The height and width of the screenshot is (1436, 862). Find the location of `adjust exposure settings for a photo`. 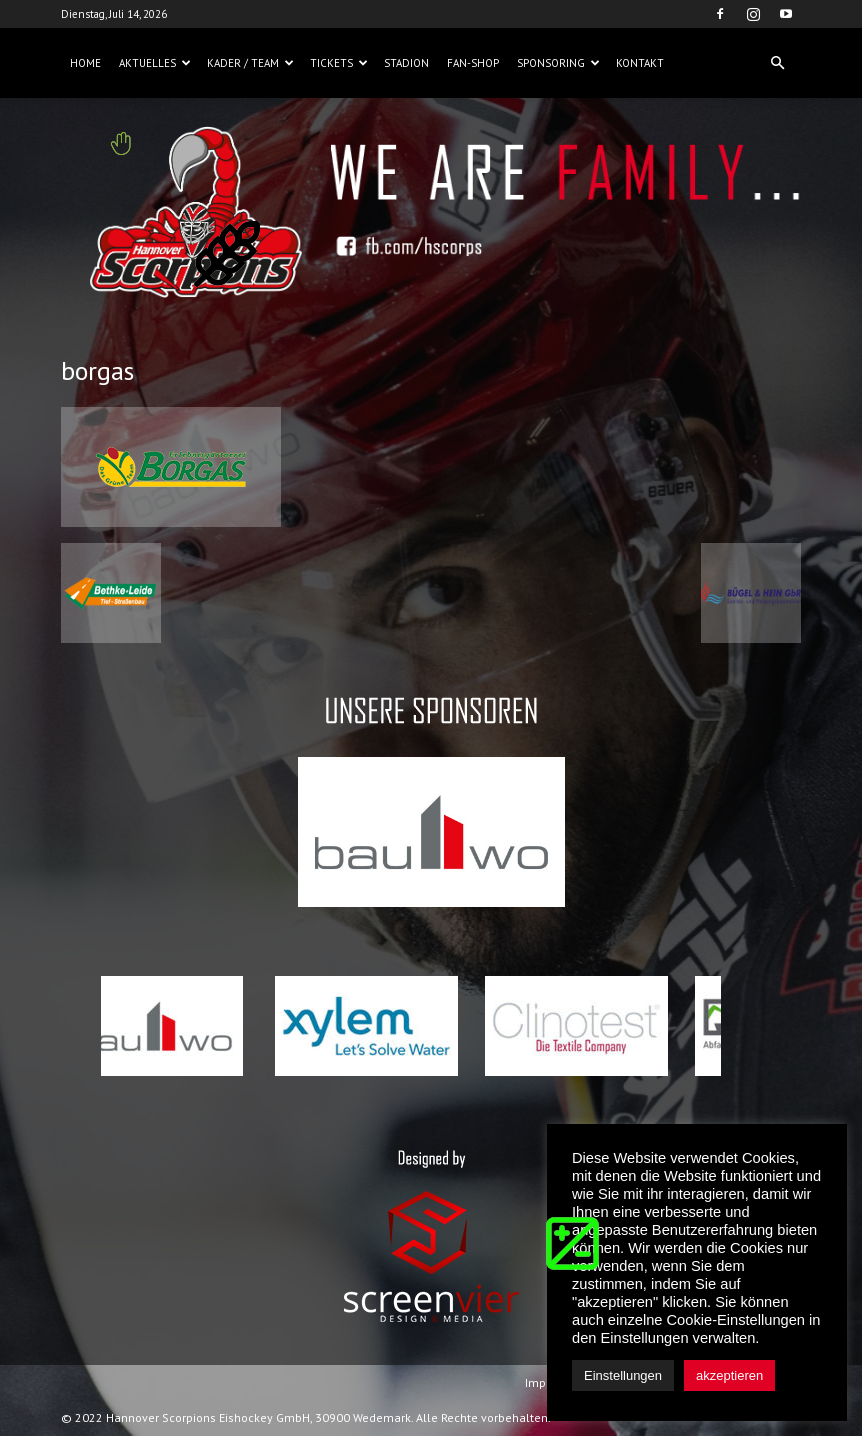

adjust exposure settings for a photo is located at coordinates (572, 1243).